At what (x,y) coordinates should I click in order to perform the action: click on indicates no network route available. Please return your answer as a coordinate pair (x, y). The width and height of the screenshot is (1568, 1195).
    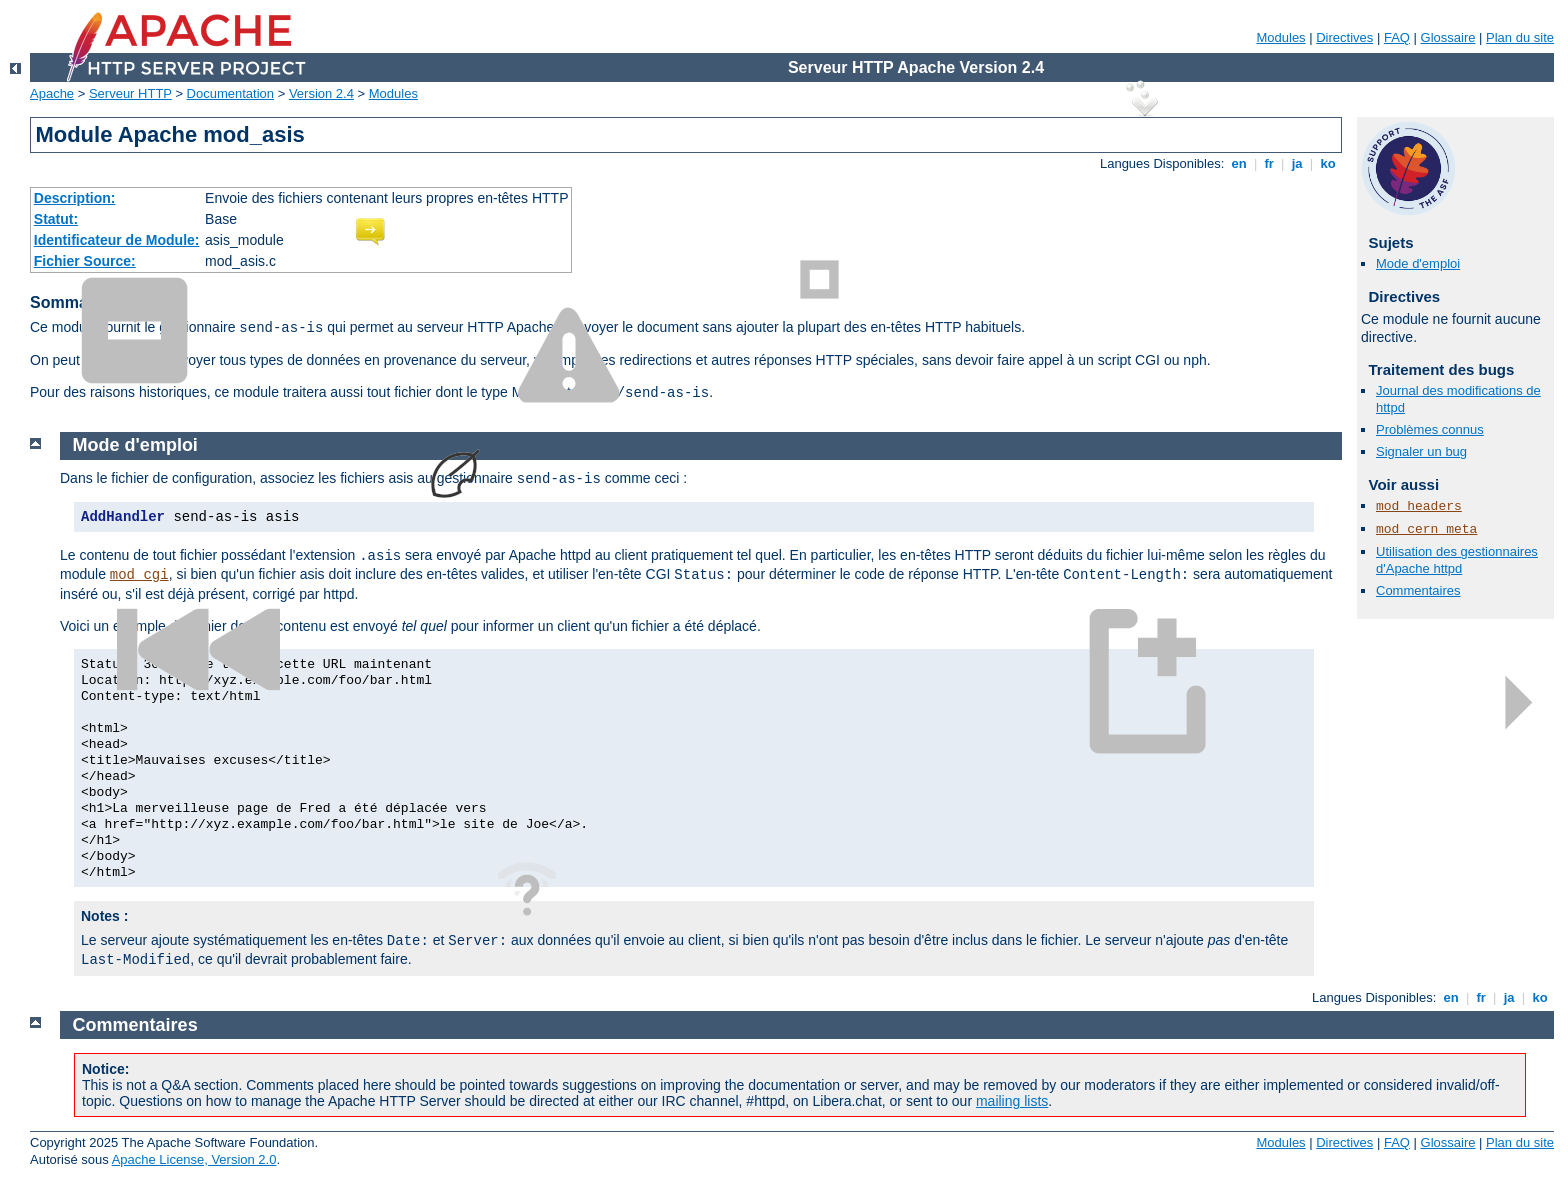
    Looking at the image, I should click on (527, 887).